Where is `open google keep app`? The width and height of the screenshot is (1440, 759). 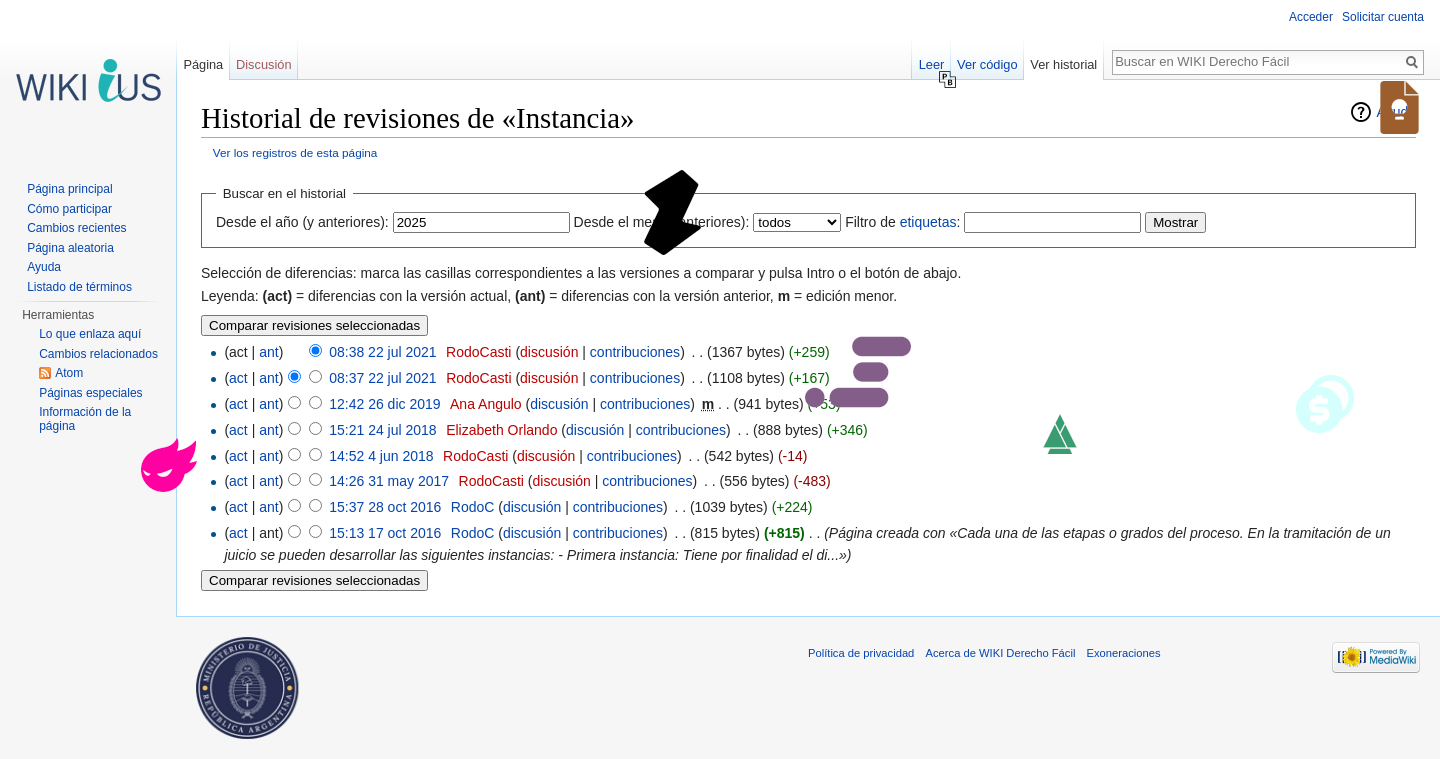
open google keep app is located at coordinates (1399, 107).